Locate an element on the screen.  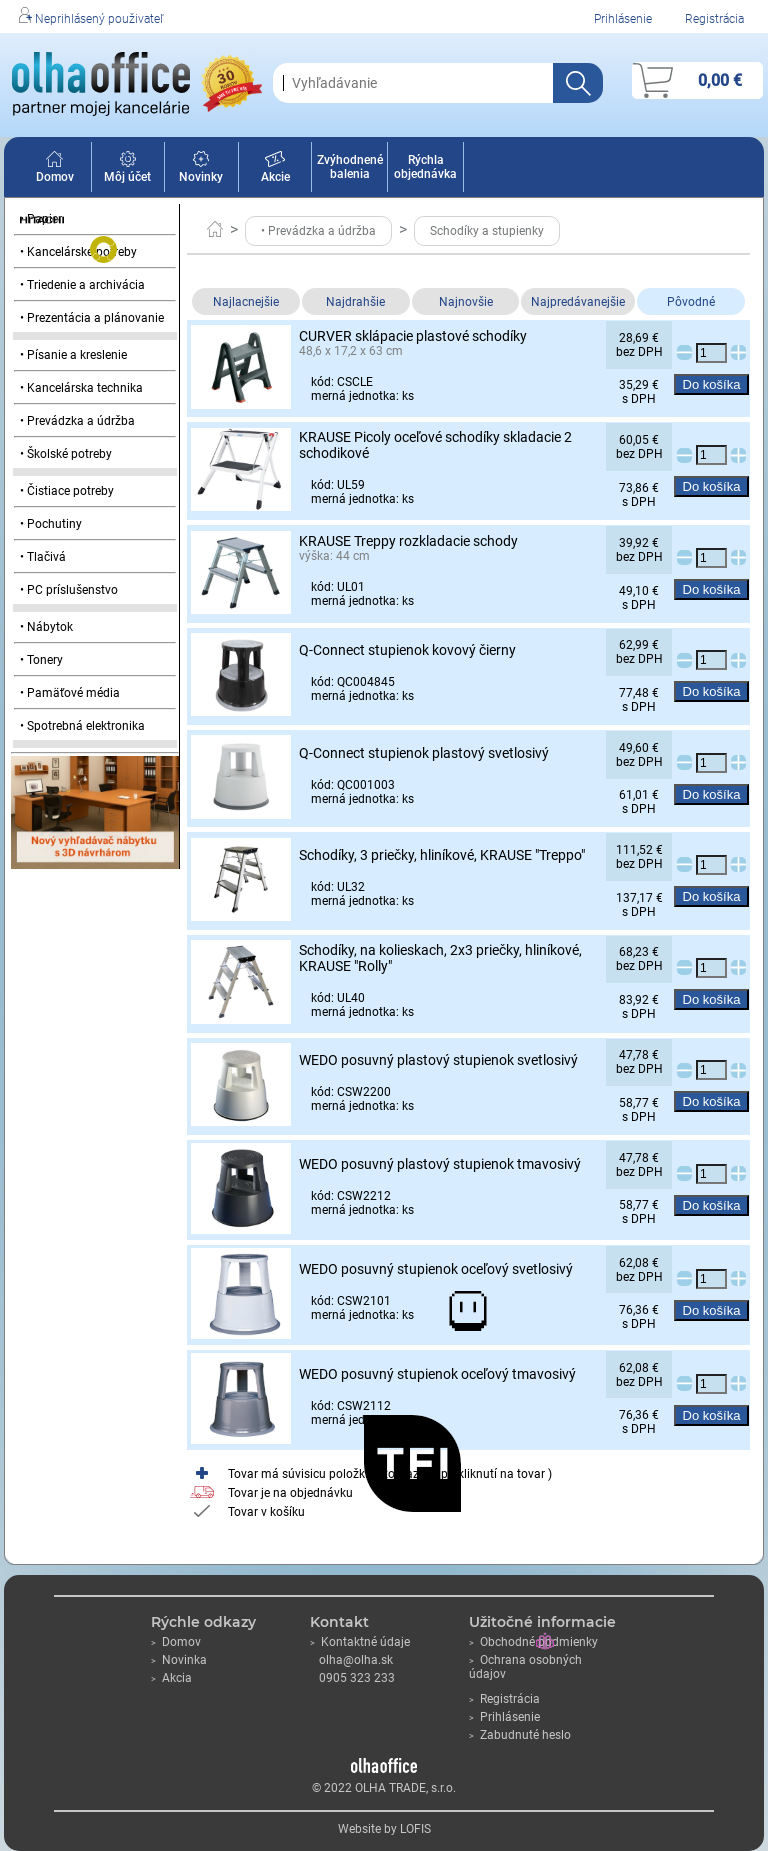
open aseprite pixel art editor is located at coordinates (468, 1311).